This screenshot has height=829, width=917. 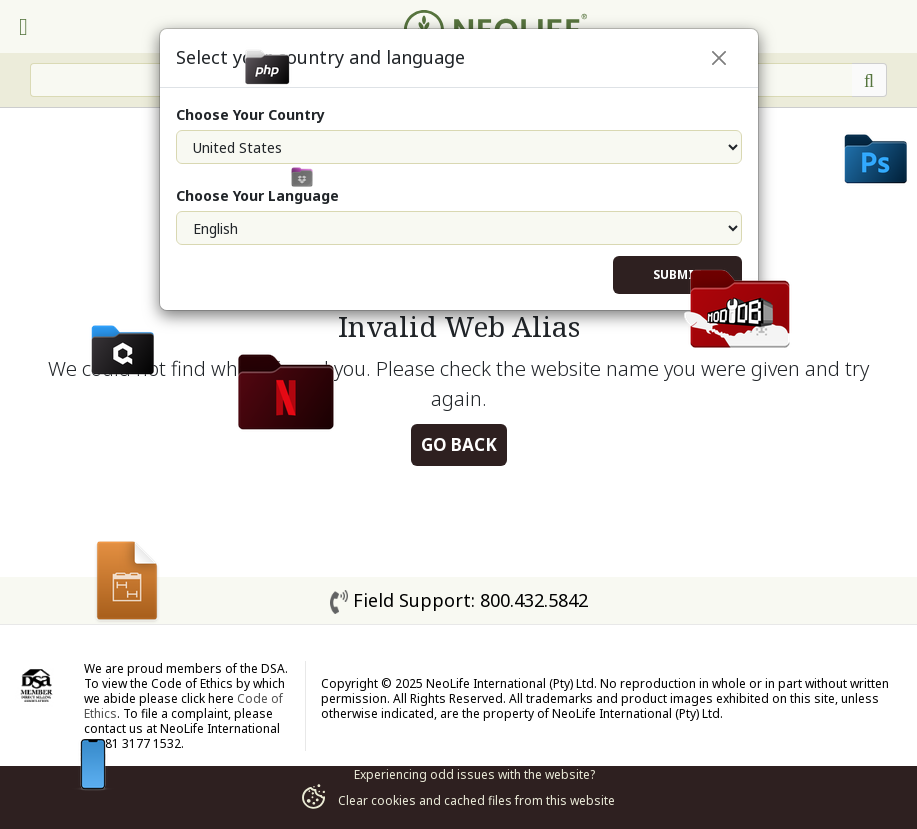 I want to click on open dropbox synced folder, so click(x=302, y=177).